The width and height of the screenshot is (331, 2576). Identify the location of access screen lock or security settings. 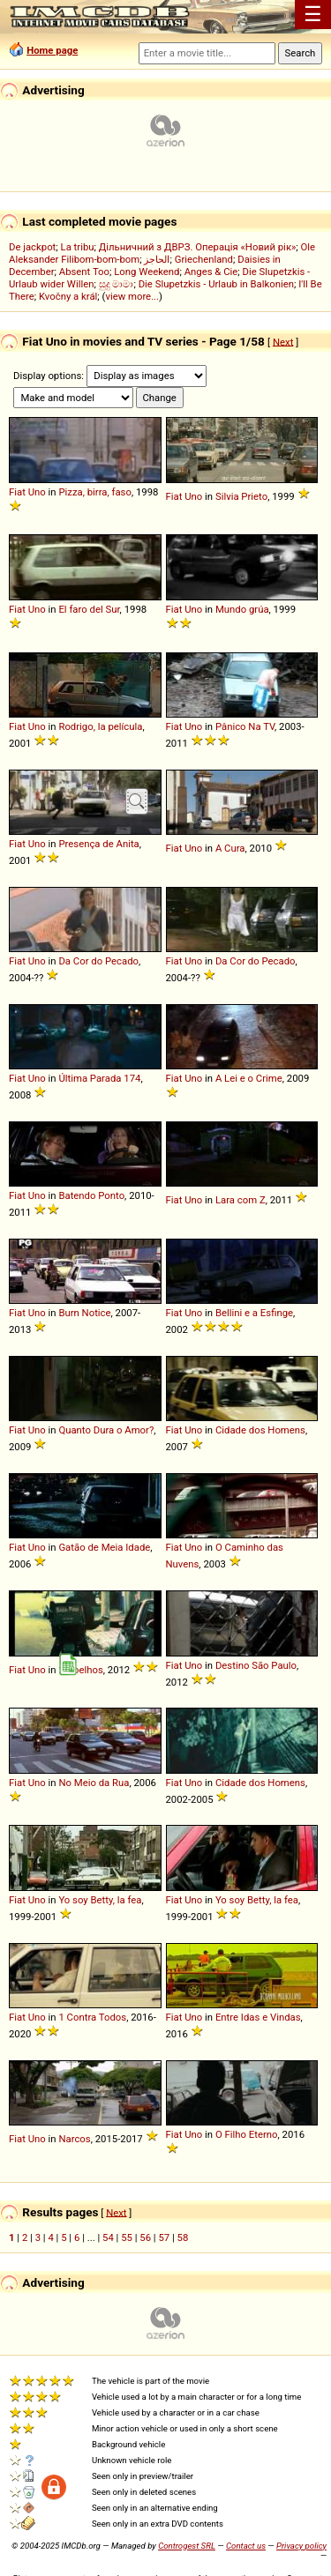
(54, 2487).